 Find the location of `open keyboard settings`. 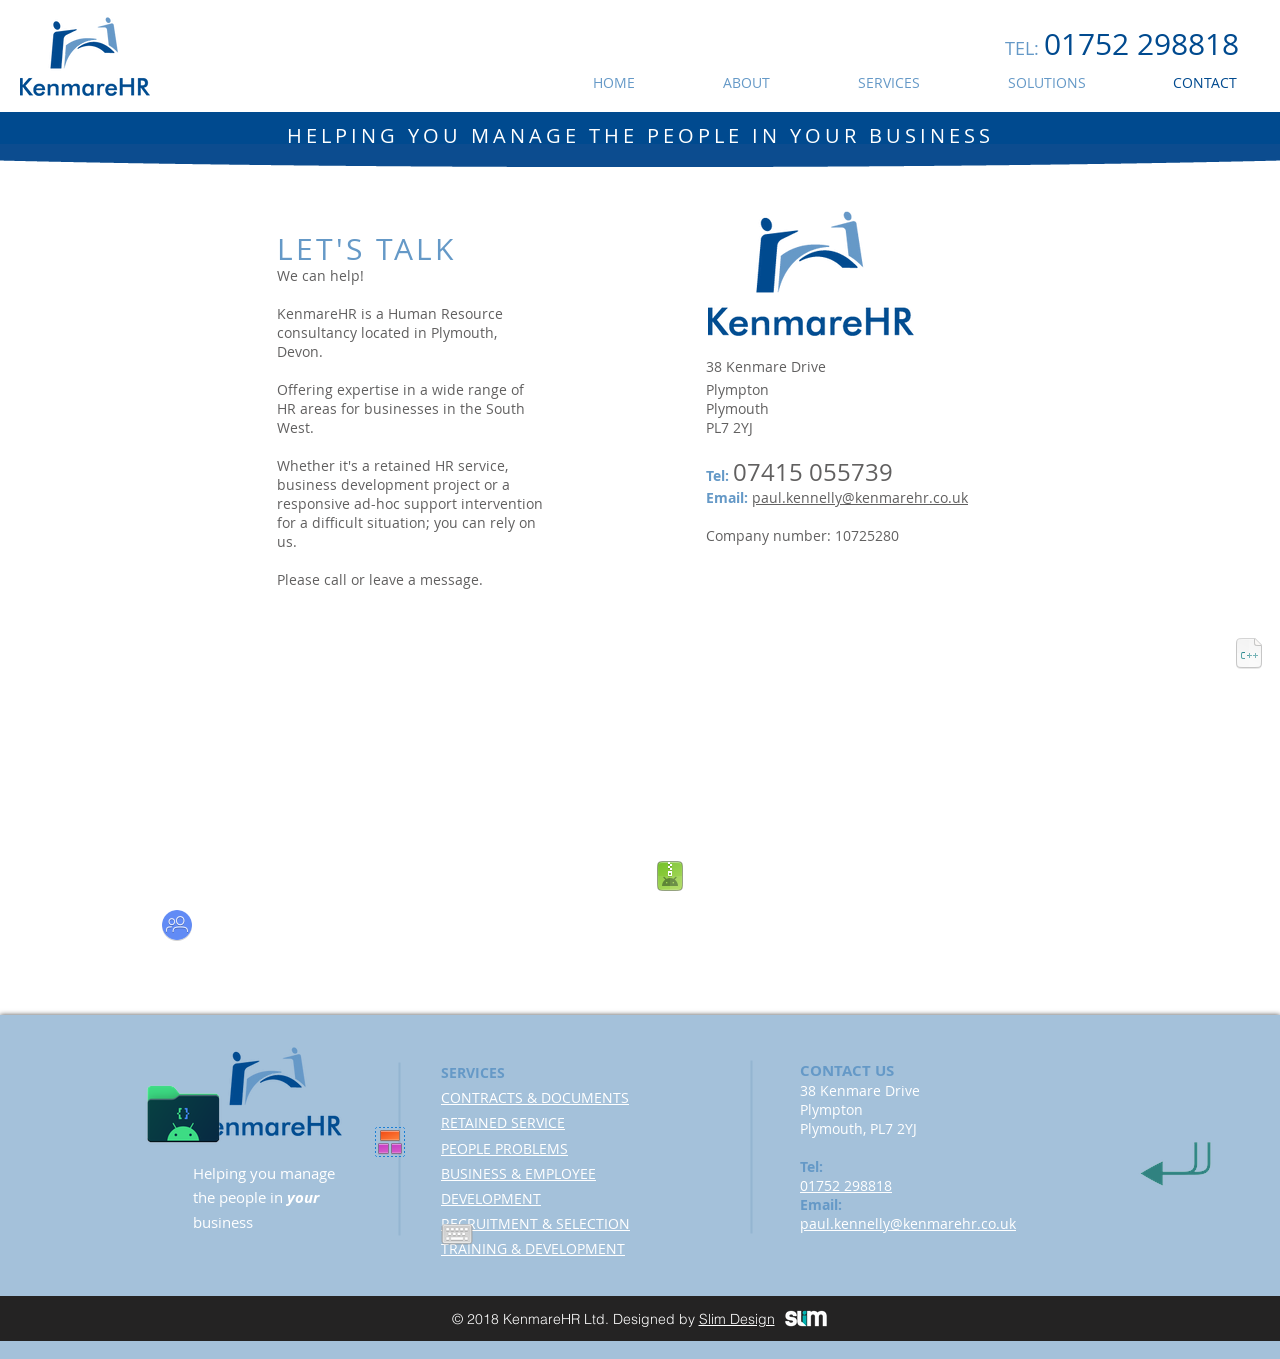

open keyboard settings is located at coordinates (457, 1234).